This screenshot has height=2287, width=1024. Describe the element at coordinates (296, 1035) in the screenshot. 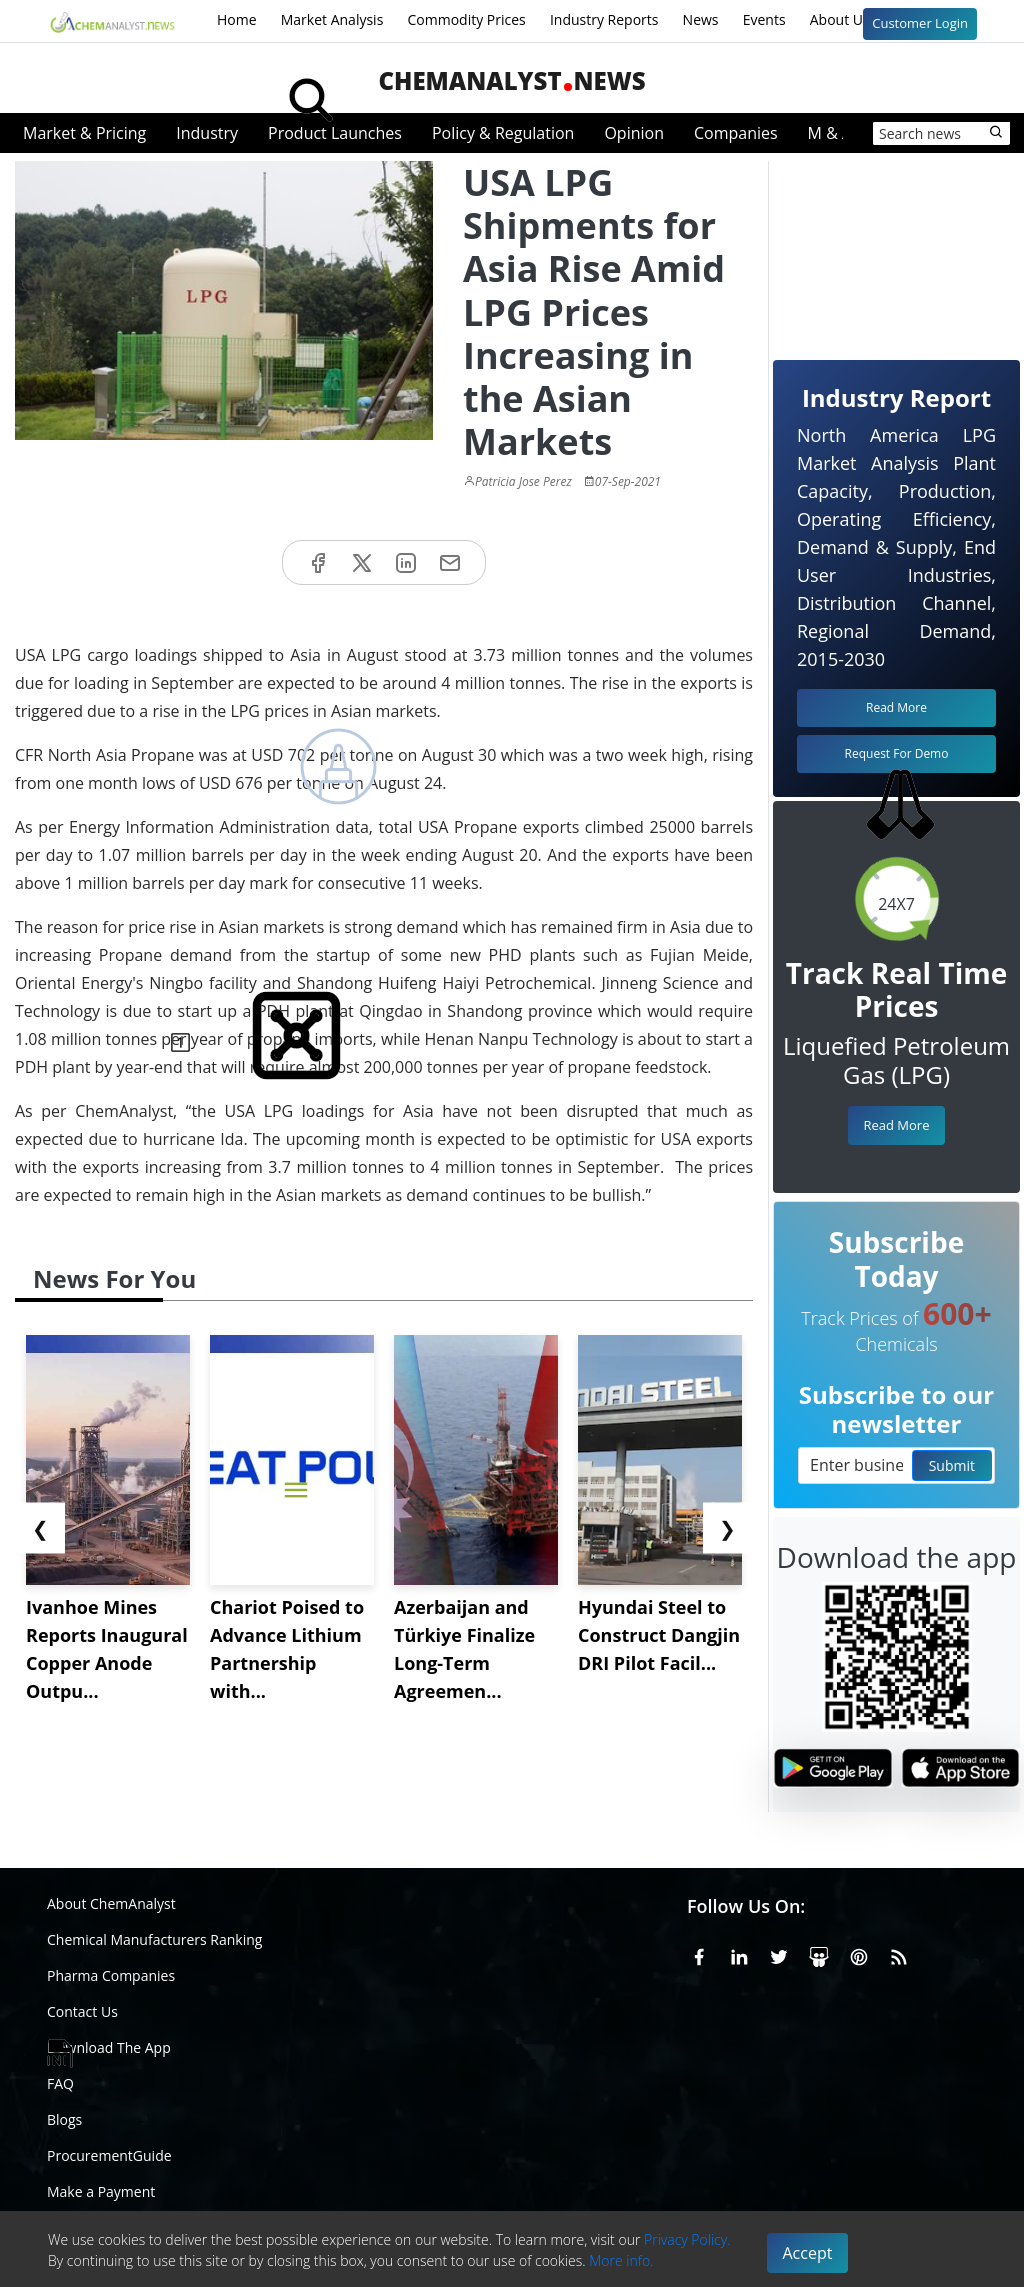

I see `access secure storage or vault` at that location.